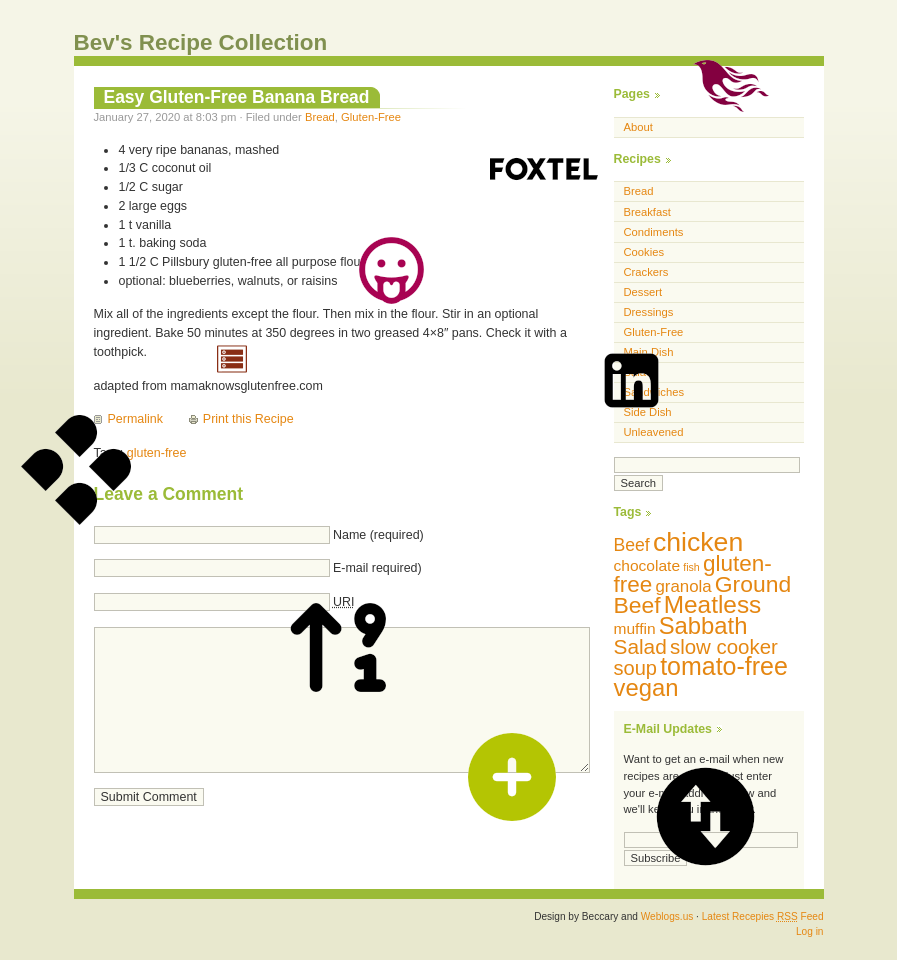 Image resolution: width=897 pixels, height=960 pixels. What do you see at coordinates (544, 169) in the screenshot?
I see `open the Foxtel streaming app` at bounding box center [544, 169].